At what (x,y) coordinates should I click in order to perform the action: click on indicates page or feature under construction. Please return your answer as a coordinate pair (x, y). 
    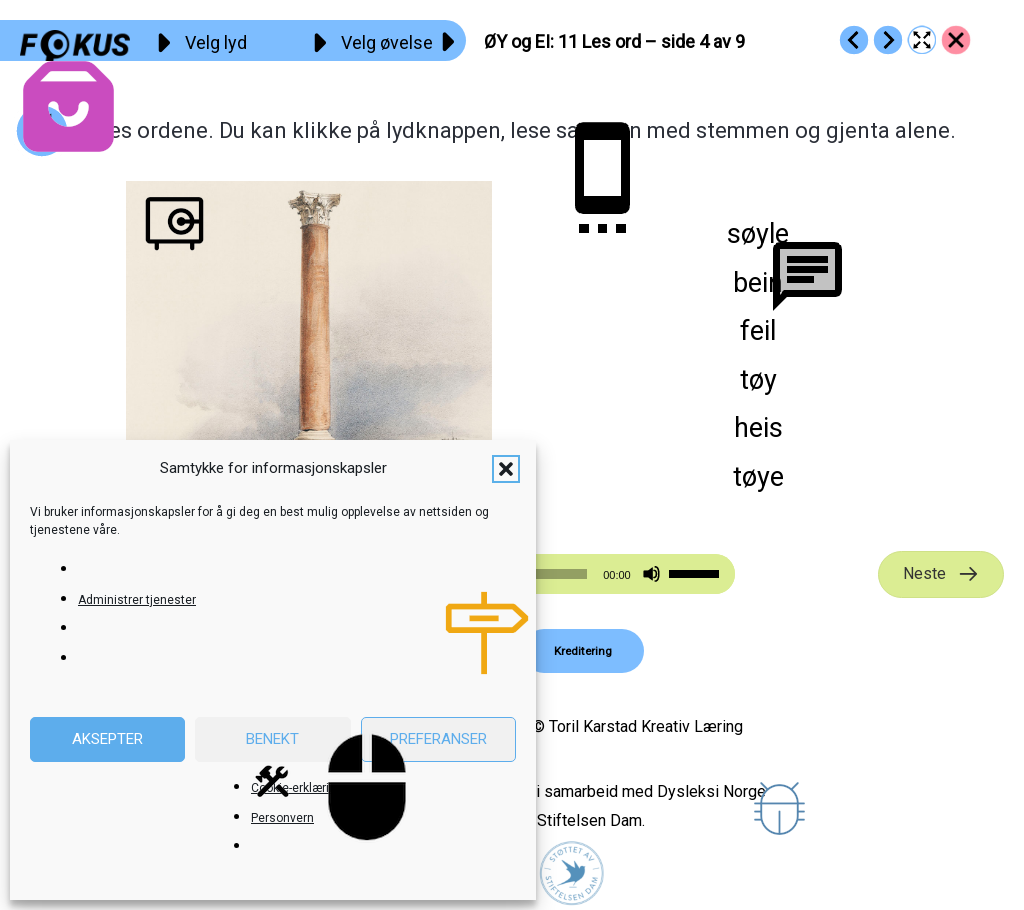
    Looking at the image, I should click on (272, 782).